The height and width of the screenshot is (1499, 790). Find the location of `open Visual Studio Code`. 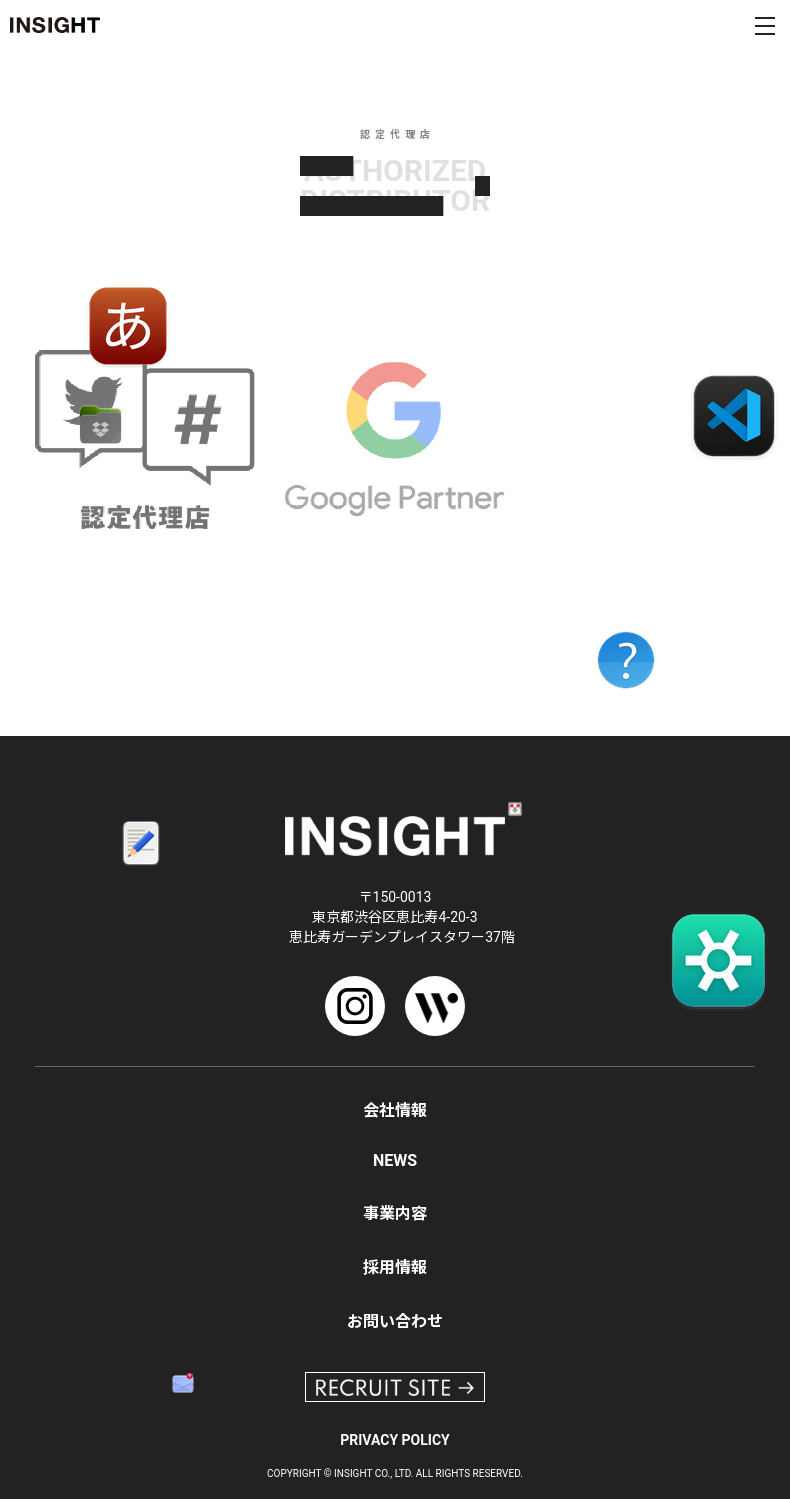

open Visual Studio Code is located at coordinates (734, 416).